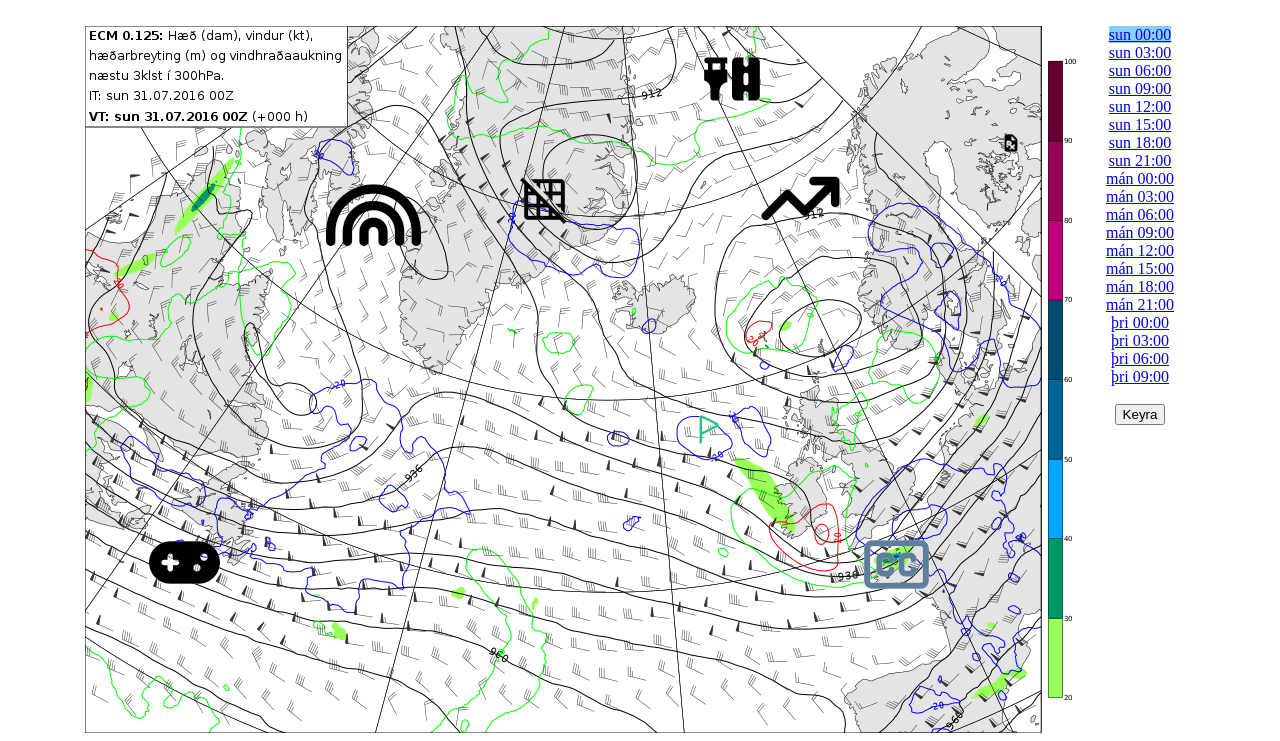 This screenshot has height=741, width=1280. What do you see at coordinates (800, 198) in the screenshot?
I see `view trending or popular content` at bounding box center [800, 198].